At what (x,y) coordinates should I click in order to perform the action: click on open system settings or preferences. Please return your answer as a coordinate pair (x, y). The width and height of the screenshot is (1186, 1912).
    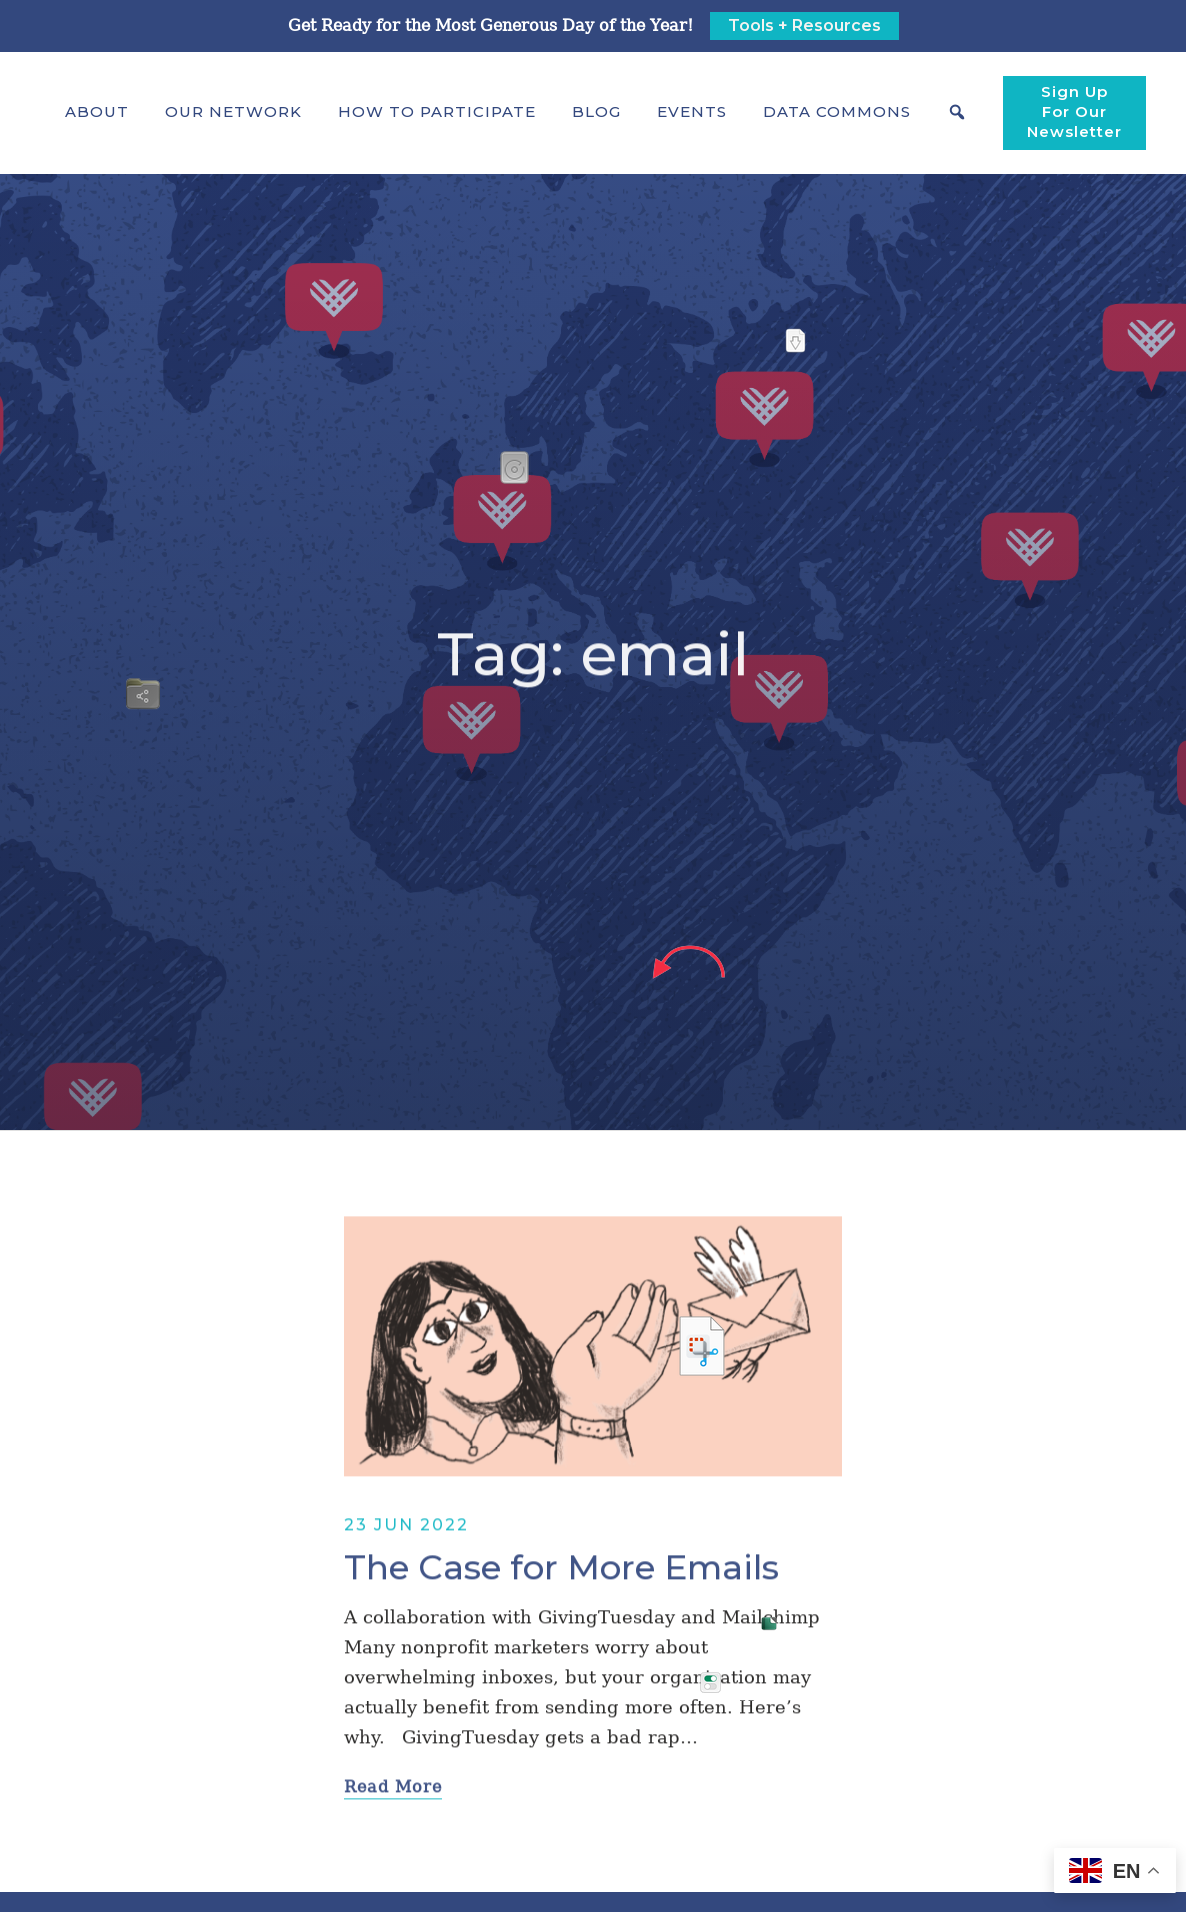
    Looking at the image, I should click on (710, 1682).